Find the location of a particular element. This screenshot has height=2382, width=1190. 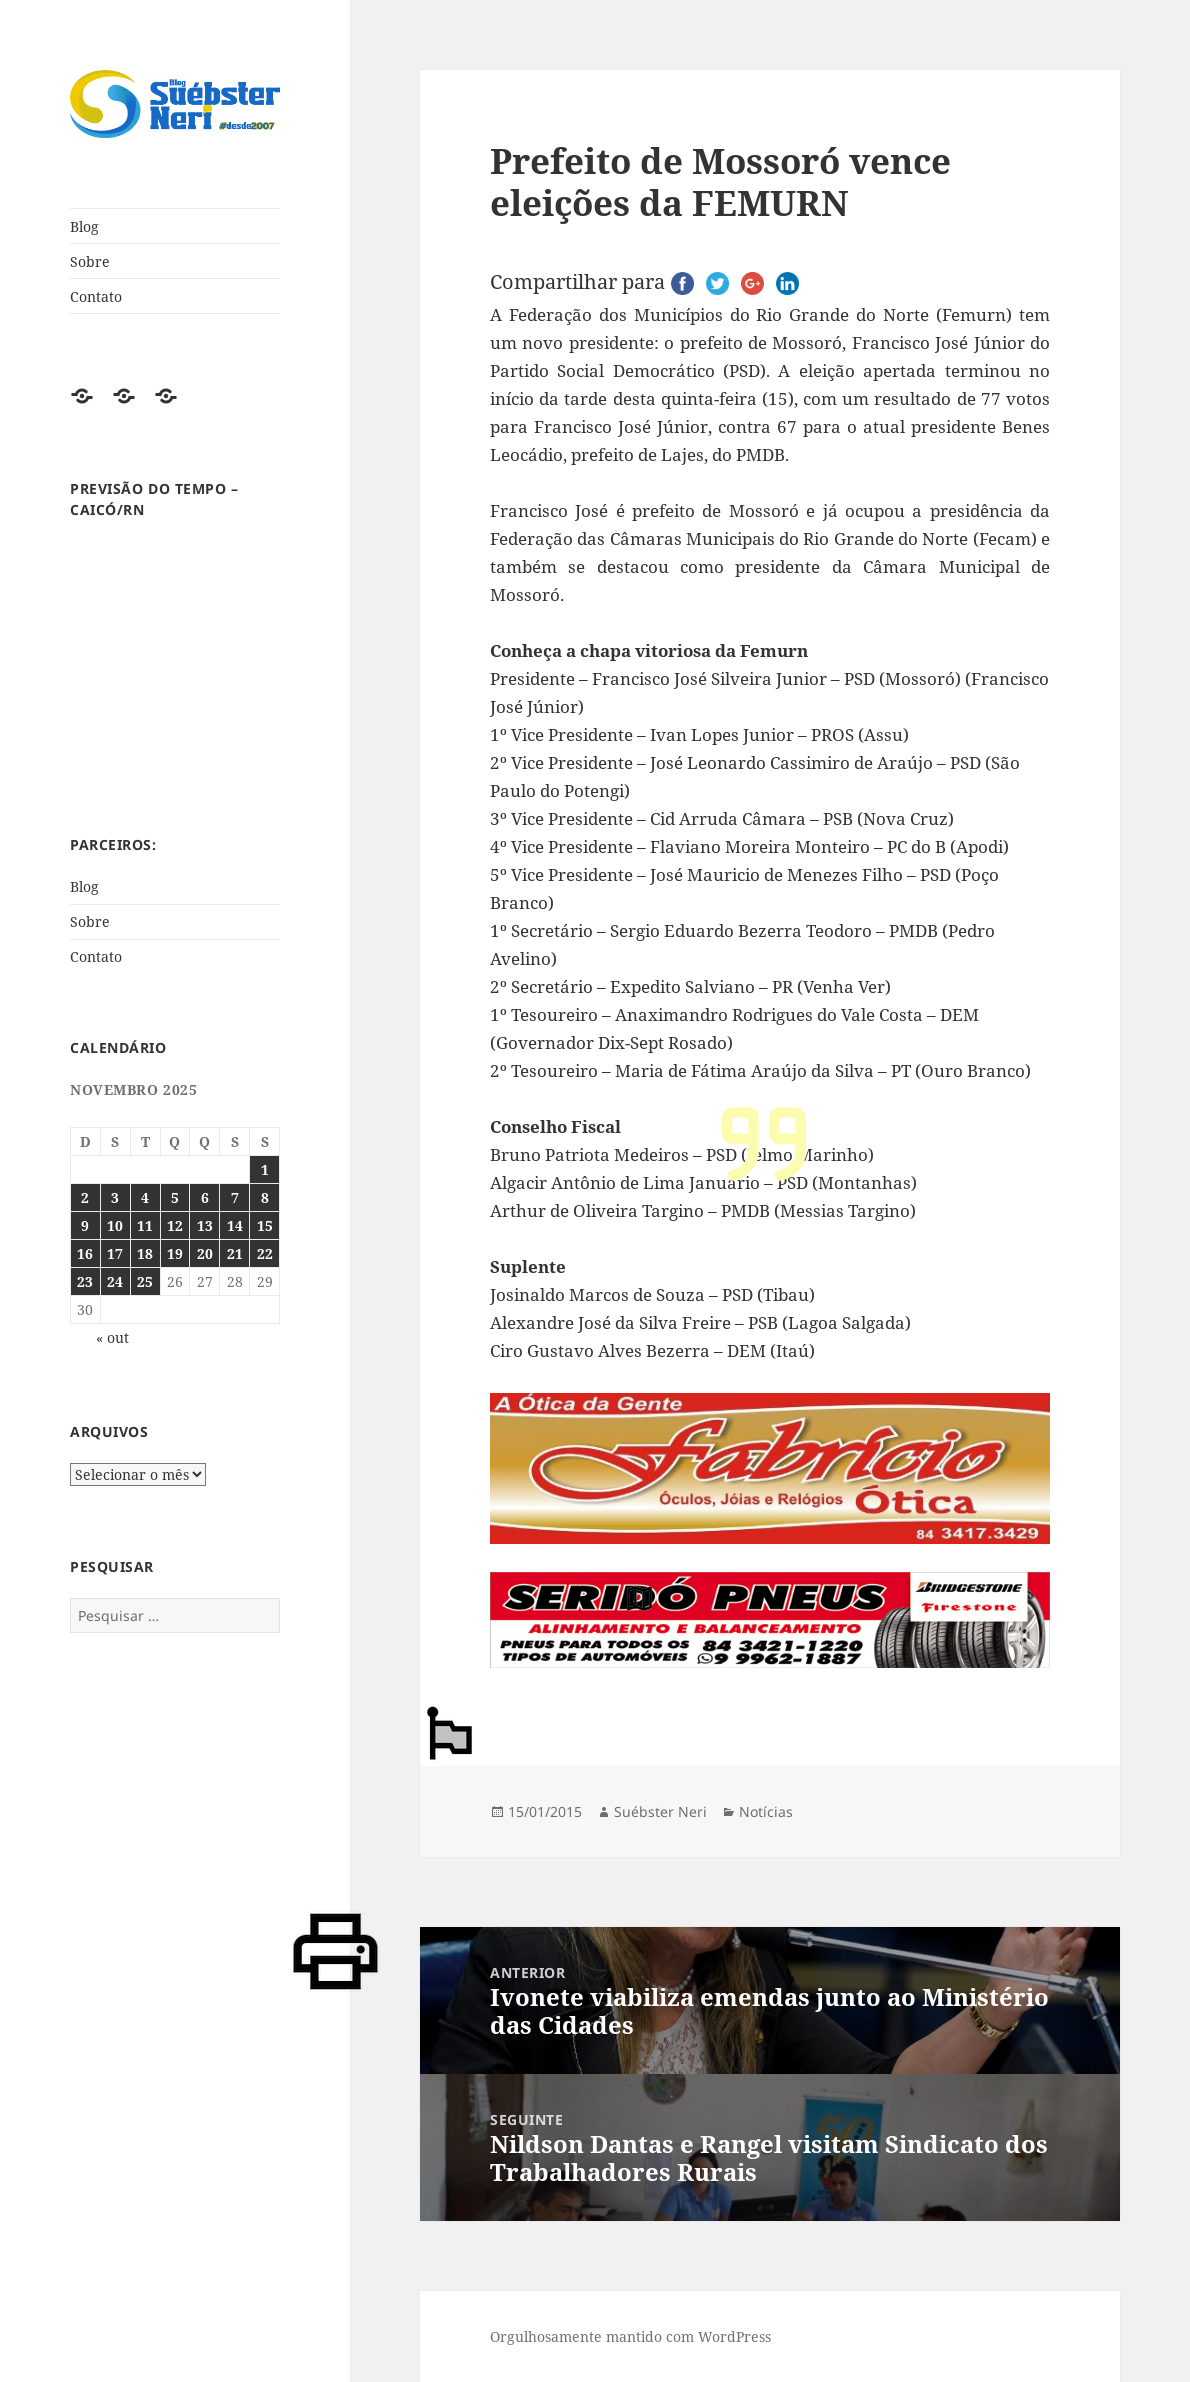

print this document is located at coordinates (335, 1951).